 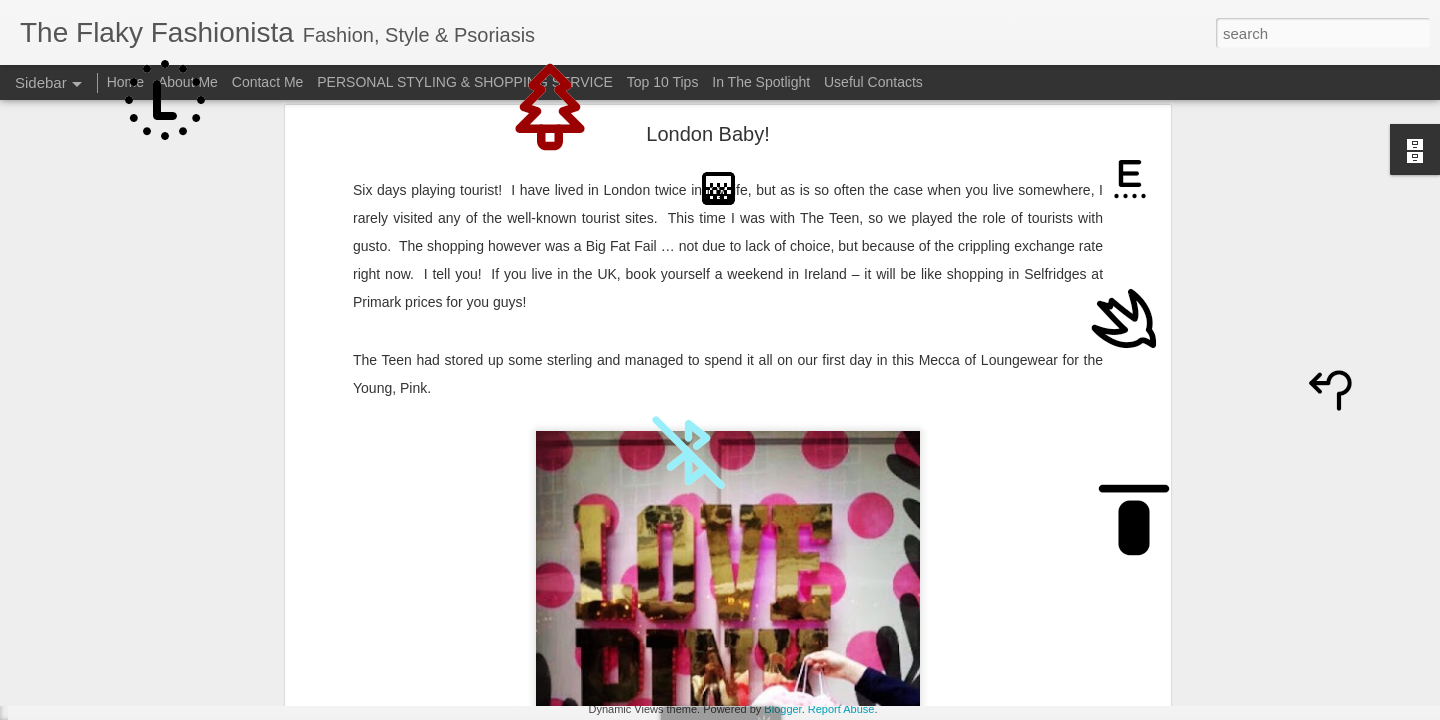 I want to click on align selected element to top, so click(x=1134, y=520).